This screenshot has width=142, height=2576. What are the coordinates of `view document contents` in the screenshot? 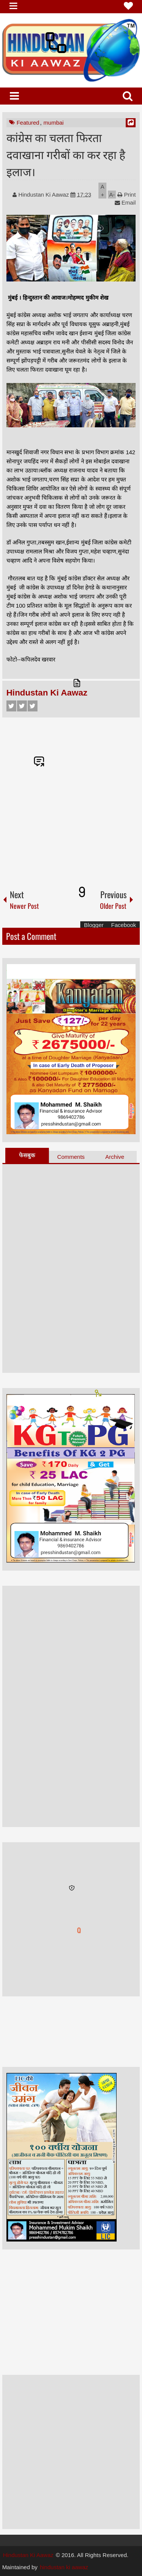 It's located at (77, 683).